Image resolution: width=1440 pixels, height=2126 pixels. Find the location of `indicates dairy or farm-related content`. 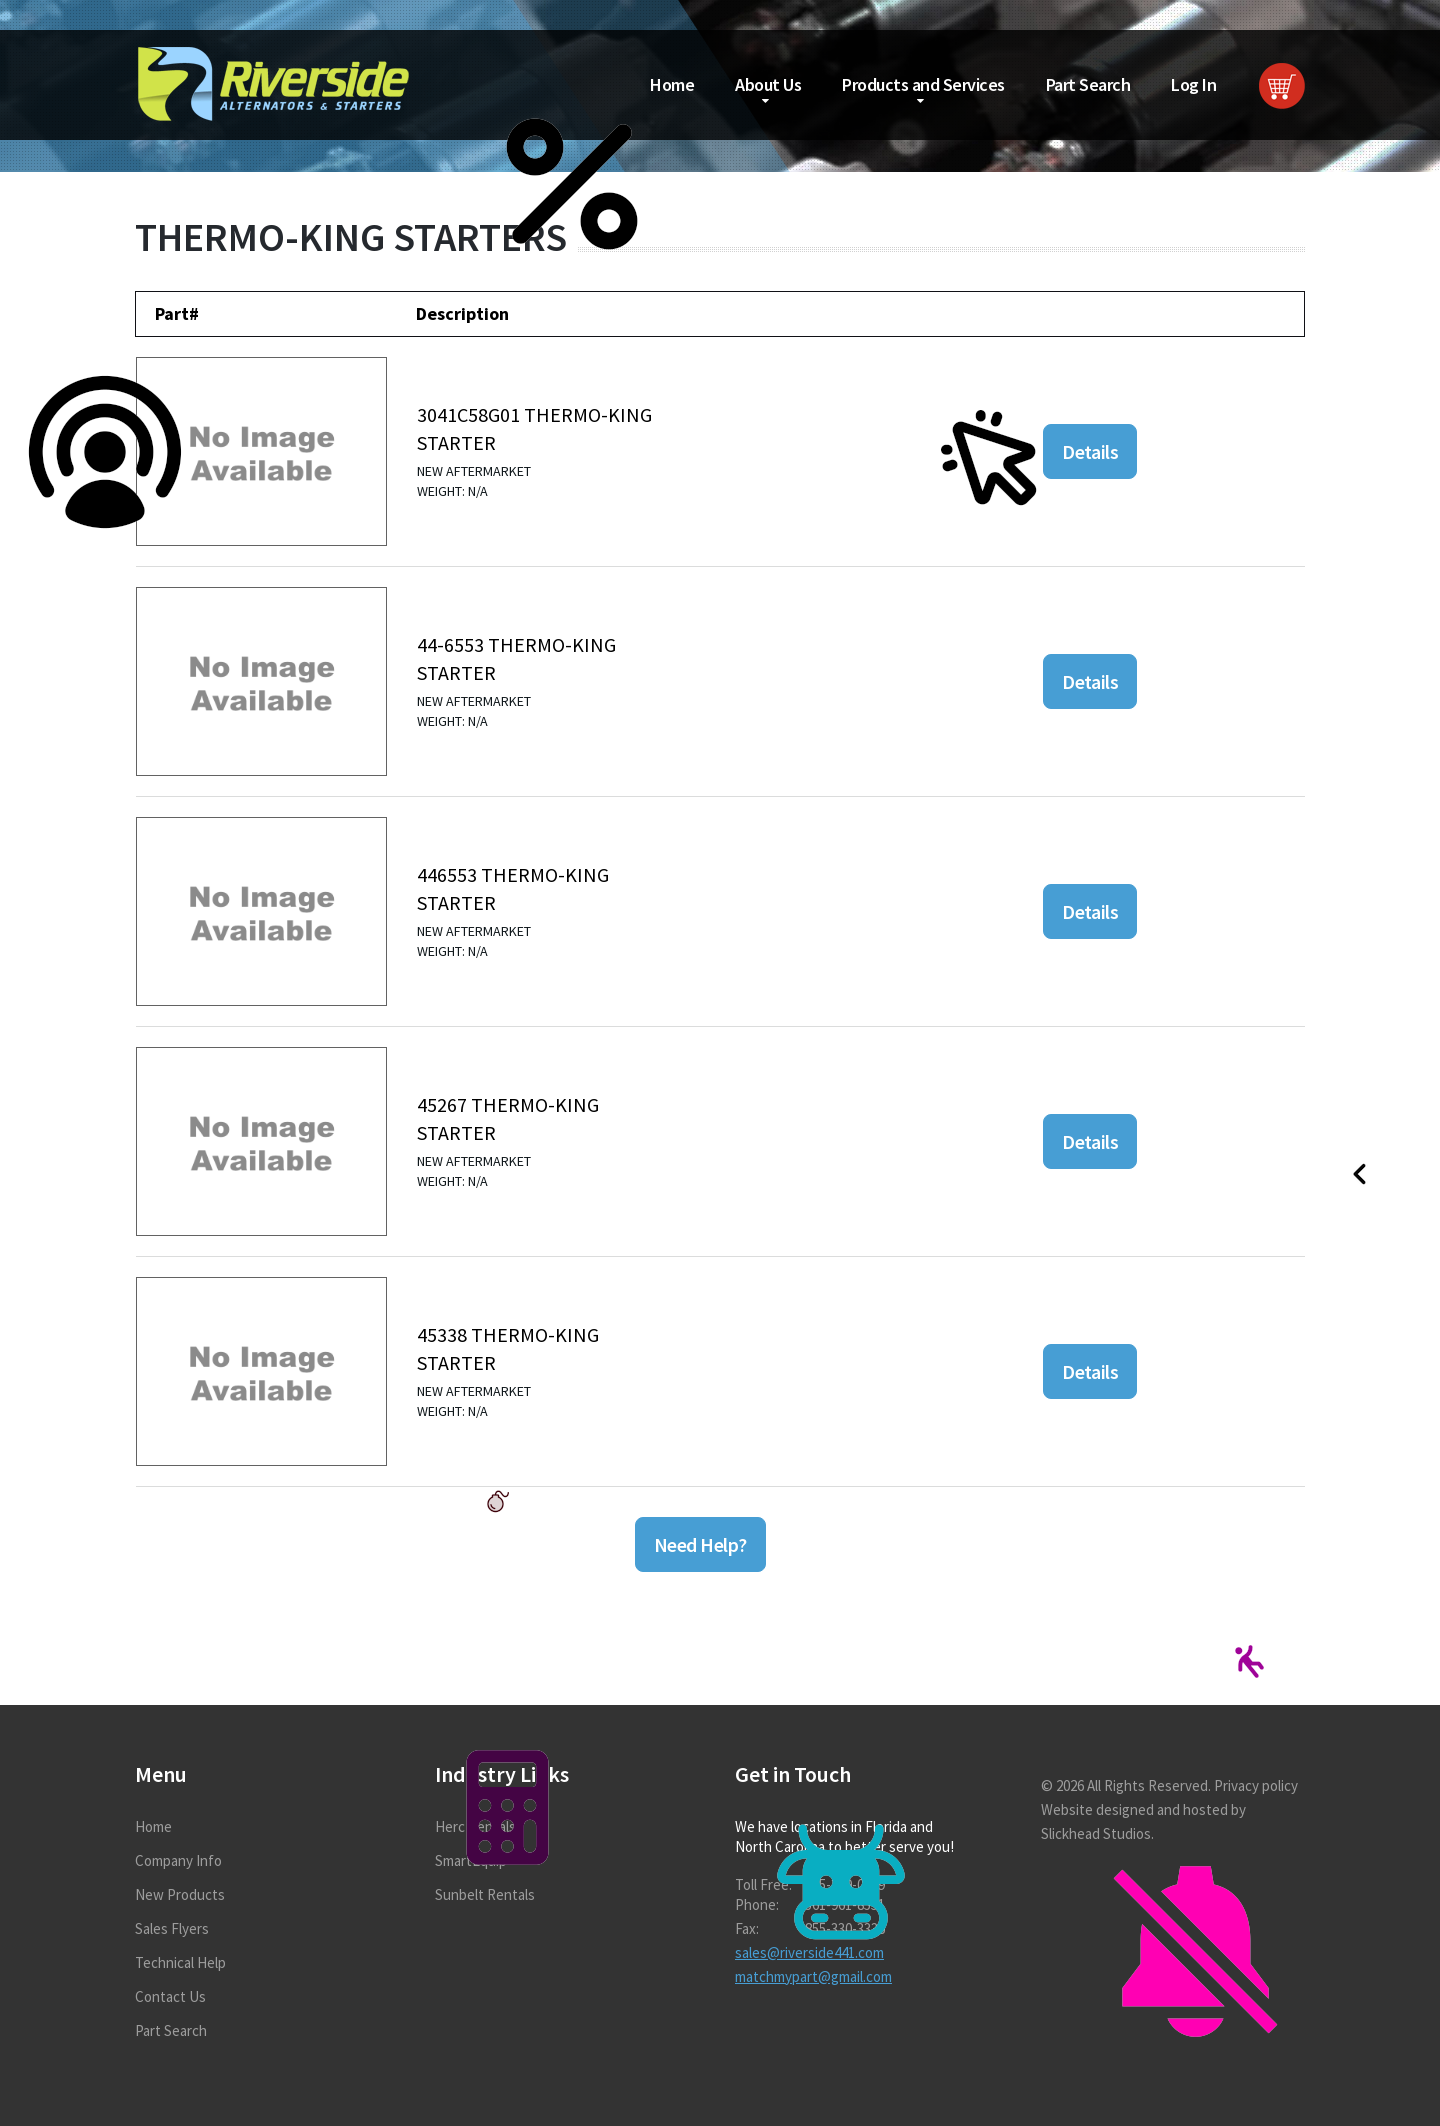

indicates dairy or farm-related content is located at coordinates (841, 1884).